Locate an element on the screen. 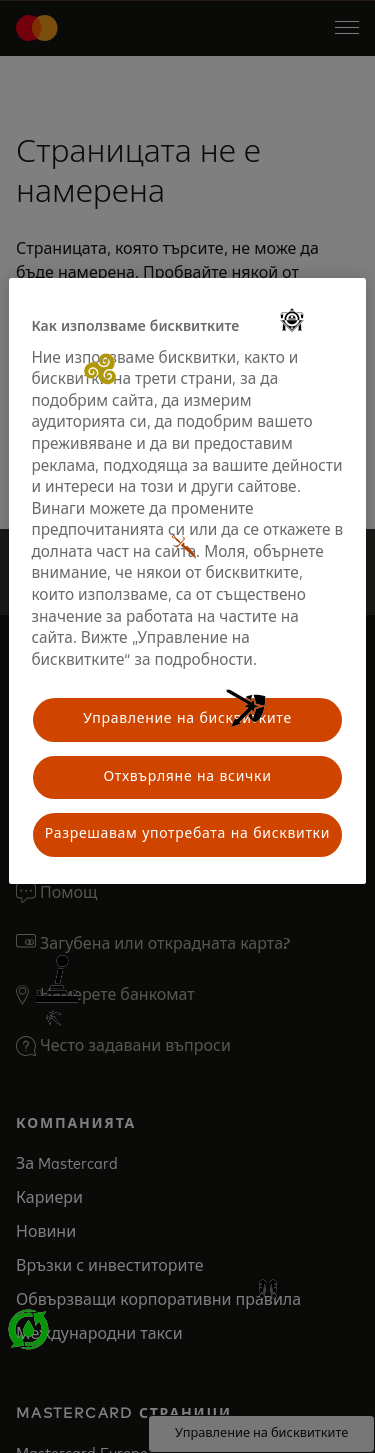 The width and height of the screenshot is (375, 1453). access game controls or gaming mode is located at coordinates (57, 978).